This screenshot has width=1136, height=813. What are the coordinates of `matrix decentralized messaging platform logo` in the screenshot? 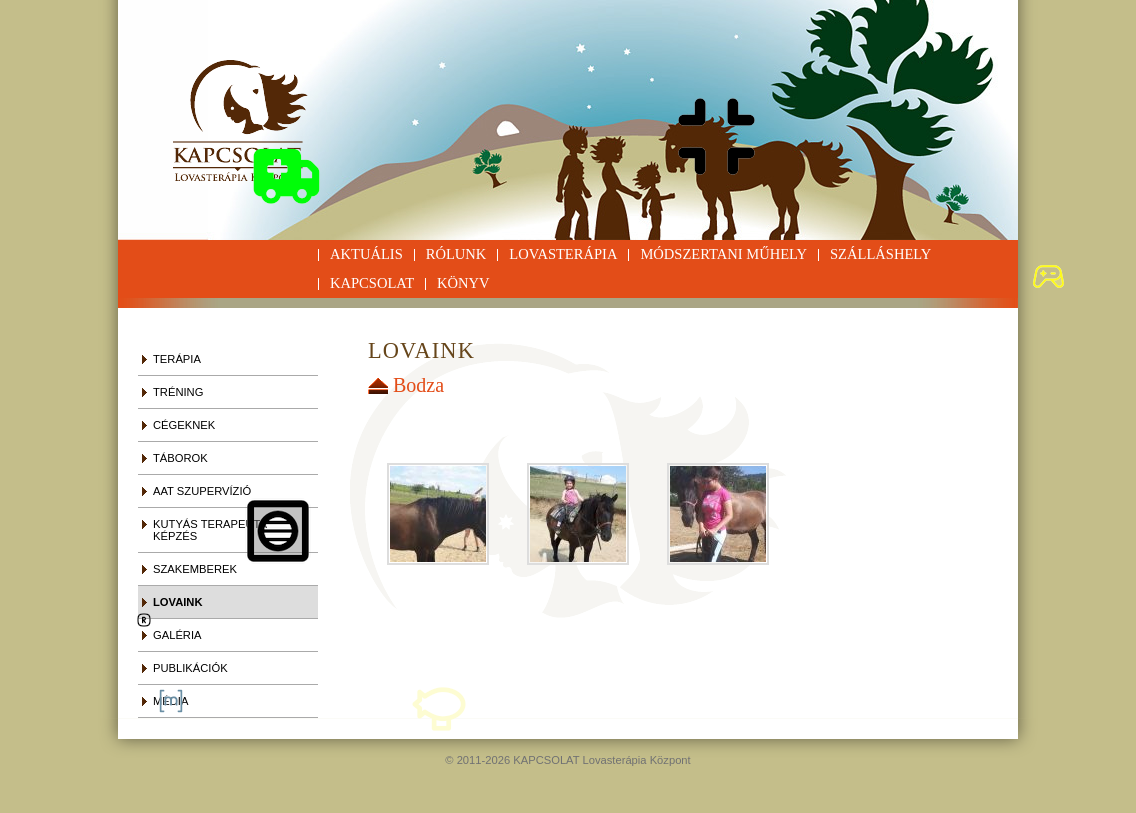 It's located at (171, 701).